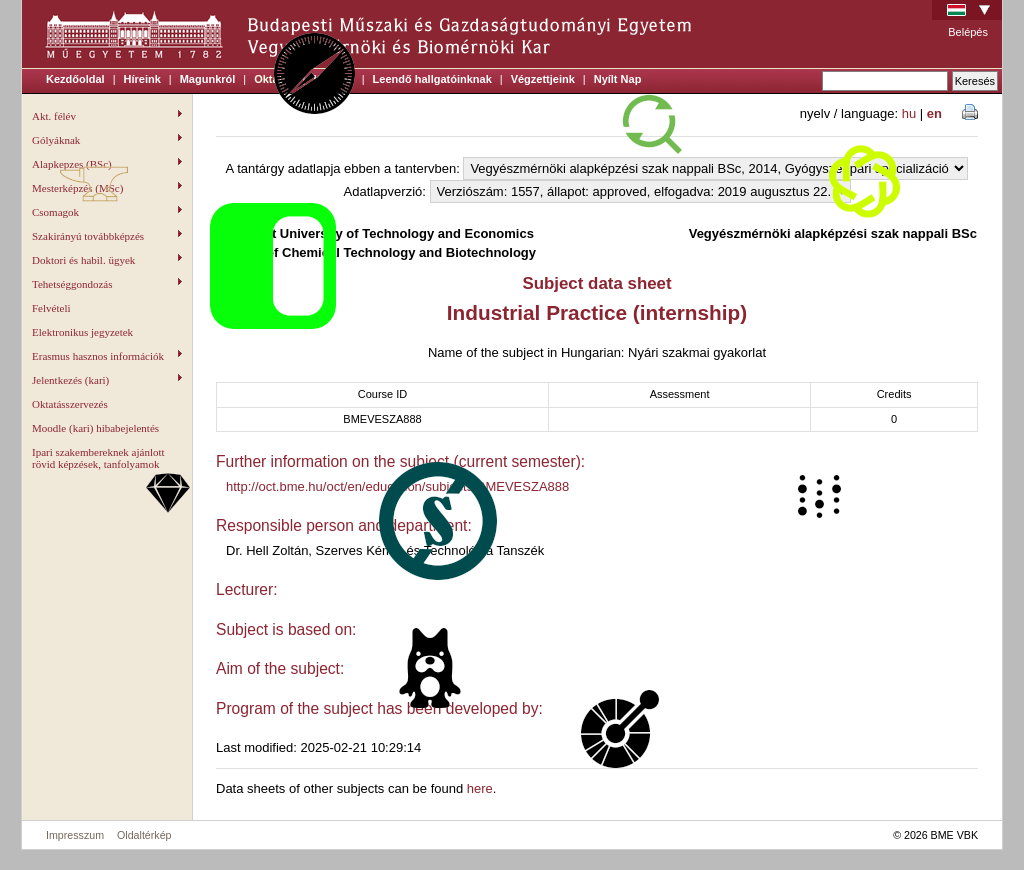 The image size is (1024, 870). I want to click on open Fig terminal autocomplete app, so click(273, 266).